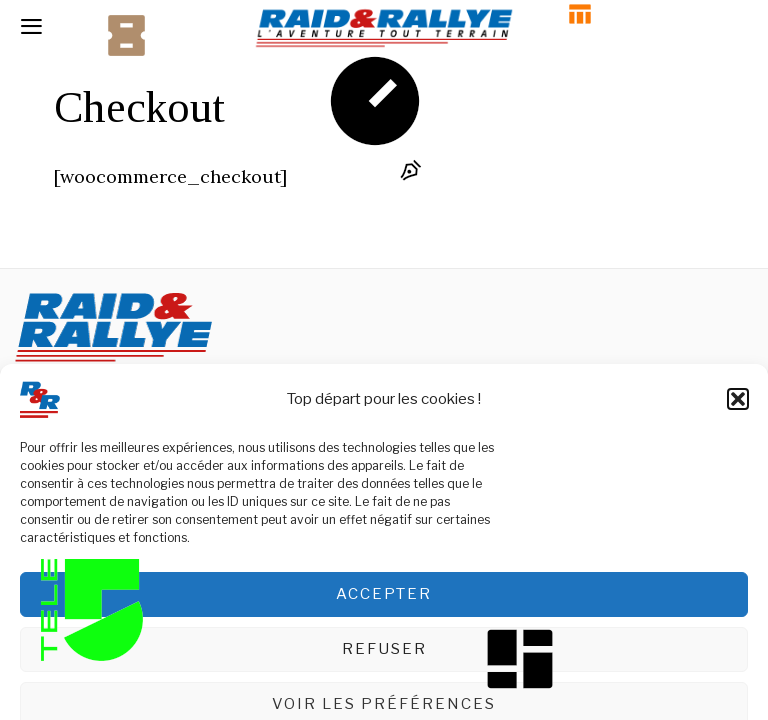 The height and width of the screenshot is (720, 768). What do you see at coordinates (92, 610) in the screenshot?
I see `visit the Tele 5 television network website` at bounding box center [92, 610].